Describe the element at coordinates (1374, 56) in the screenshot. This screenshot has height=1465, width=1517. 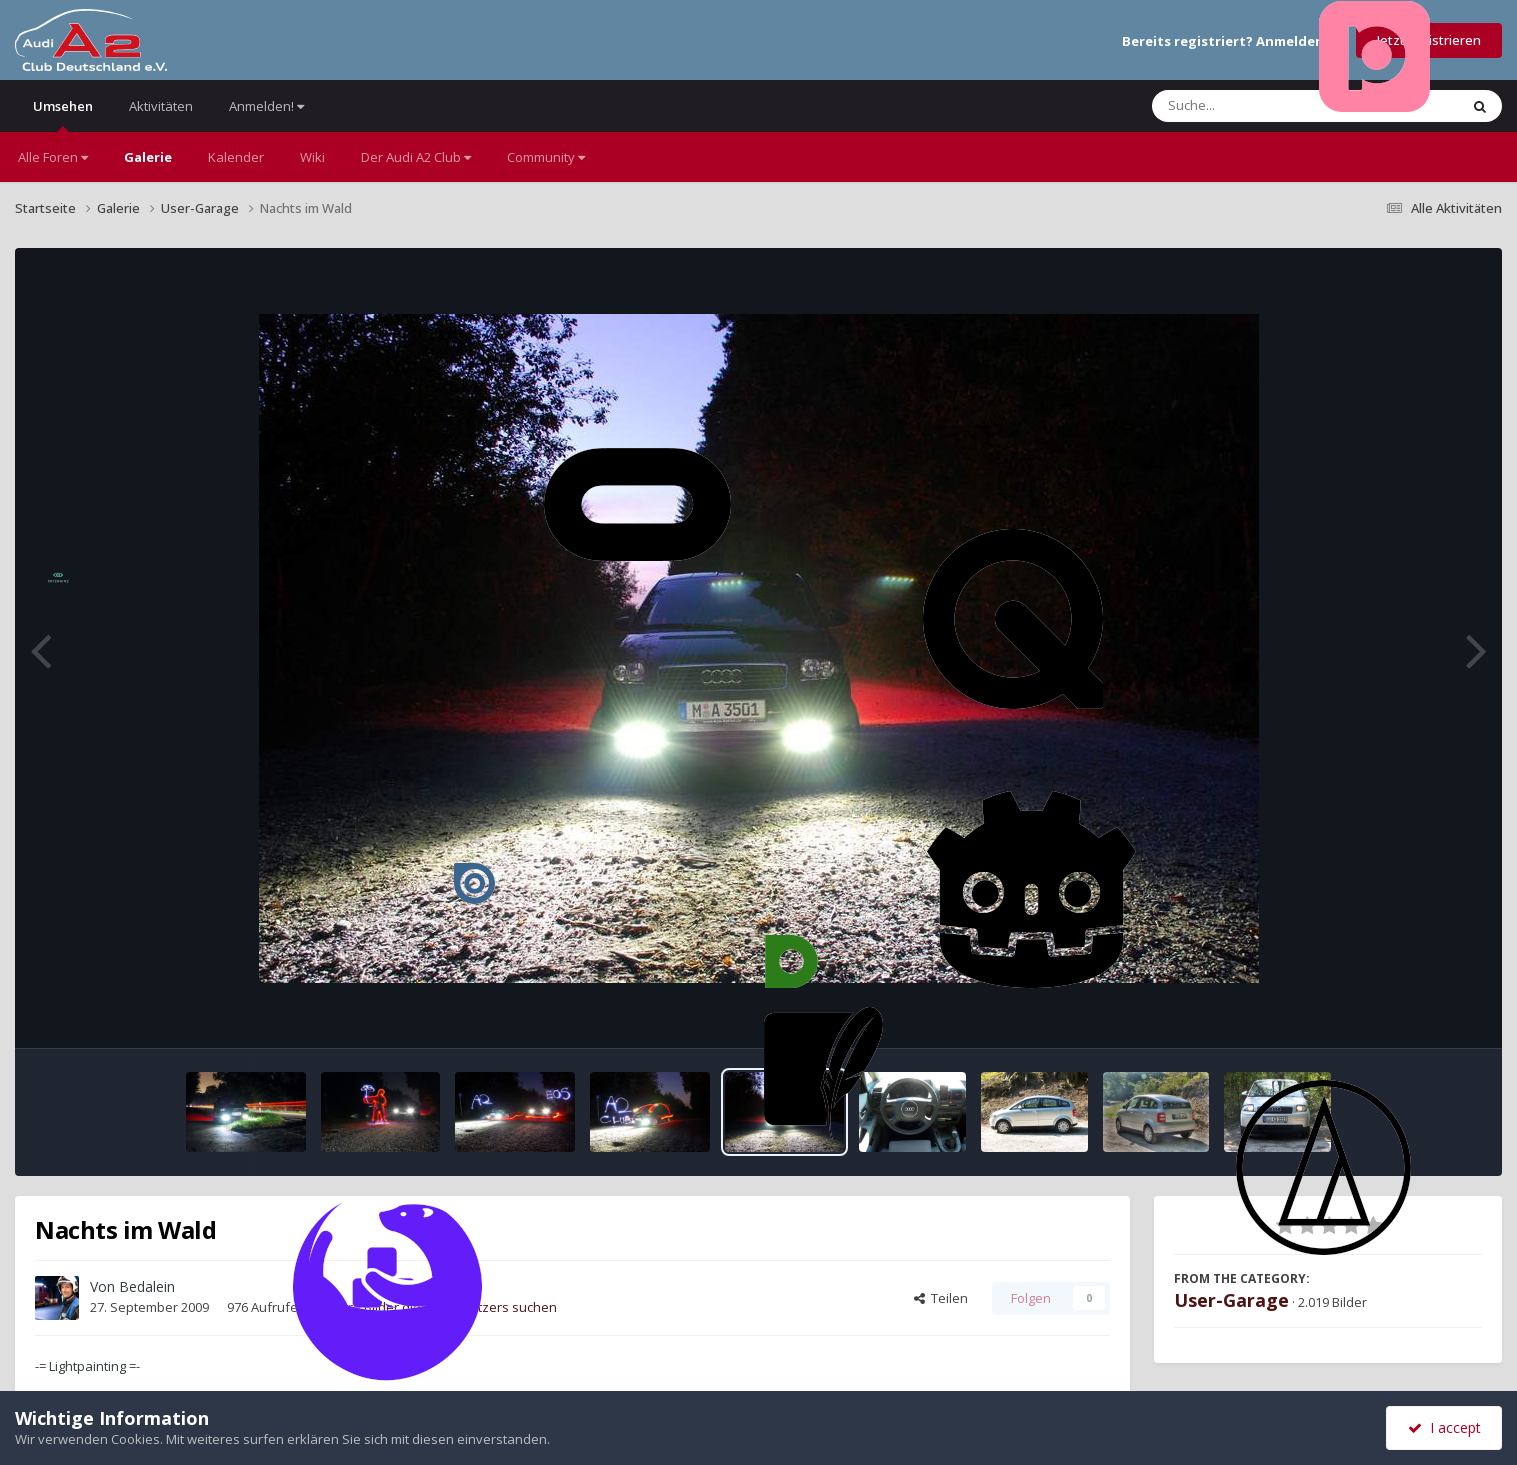
I see `open pixiv app` at that location.